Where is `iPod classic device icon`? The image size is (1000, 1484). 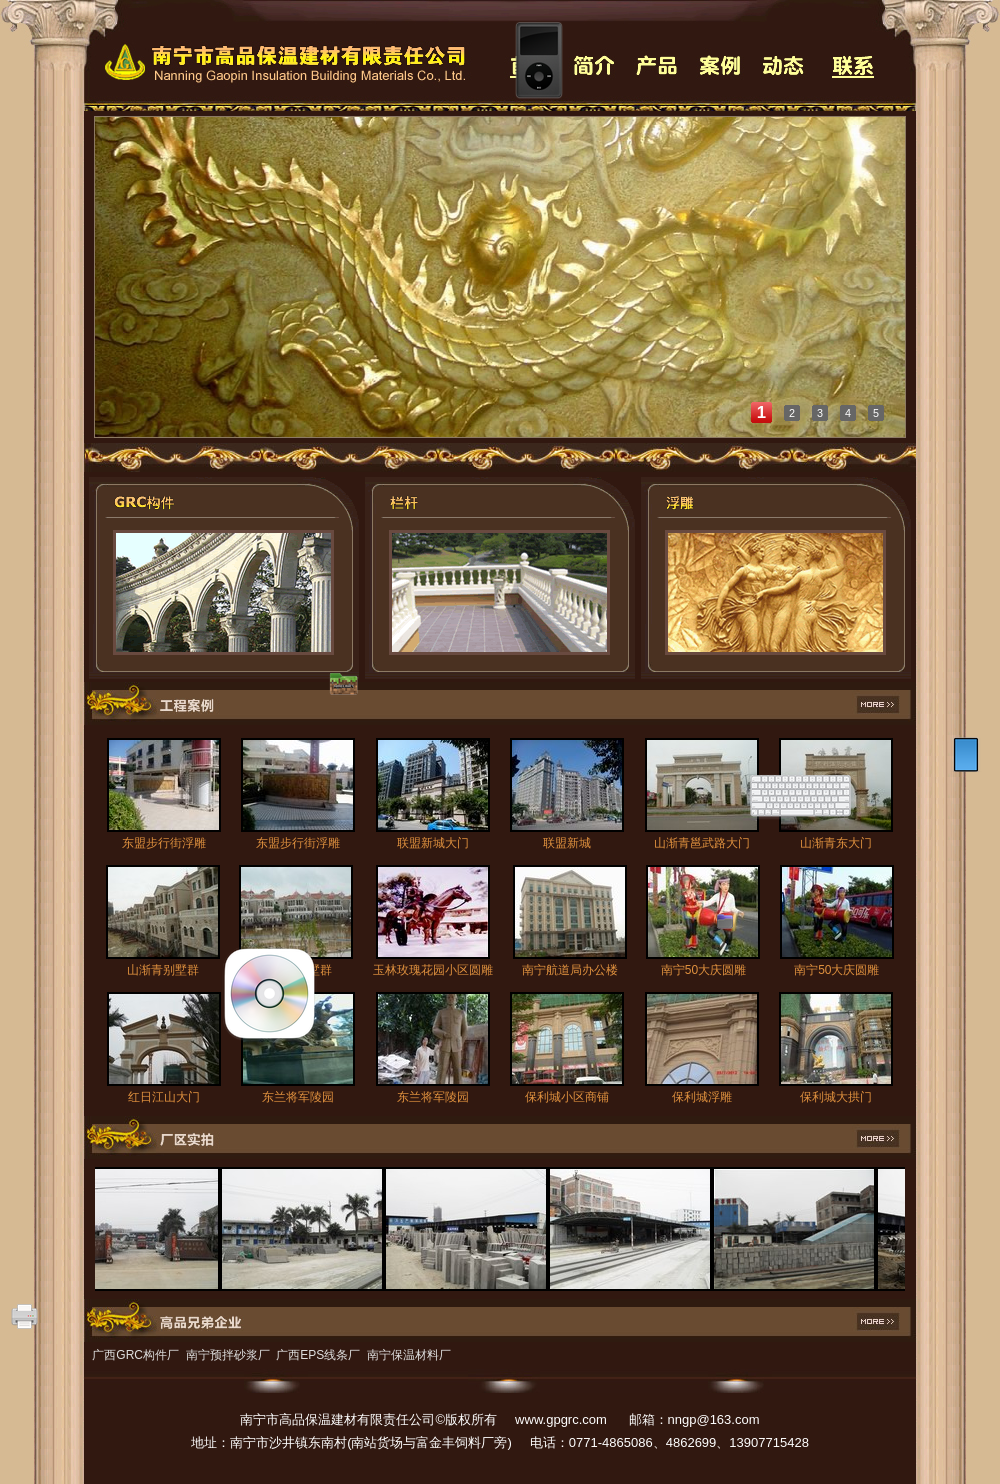 iPod classic device icon is located at coordinates (539, 60).